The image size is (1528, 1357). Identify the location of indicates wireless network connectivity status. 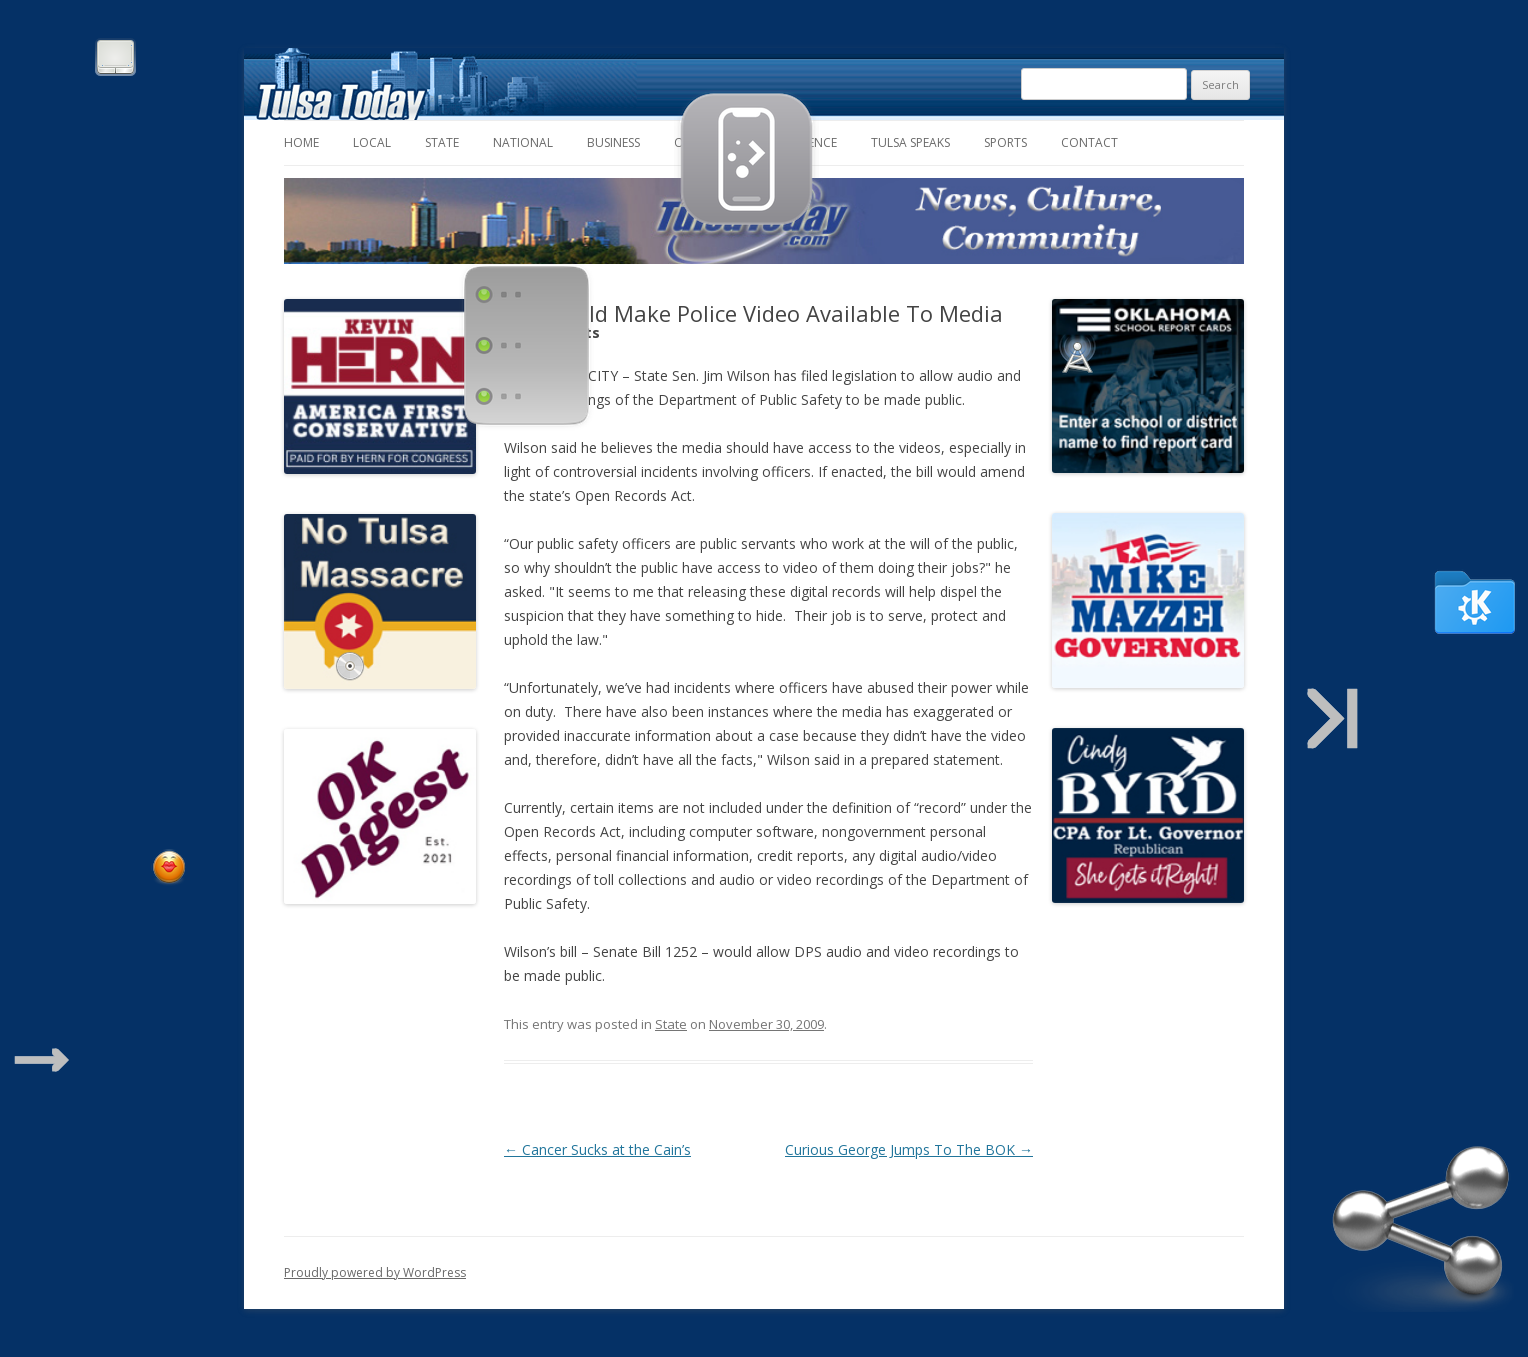
(1077, 354).